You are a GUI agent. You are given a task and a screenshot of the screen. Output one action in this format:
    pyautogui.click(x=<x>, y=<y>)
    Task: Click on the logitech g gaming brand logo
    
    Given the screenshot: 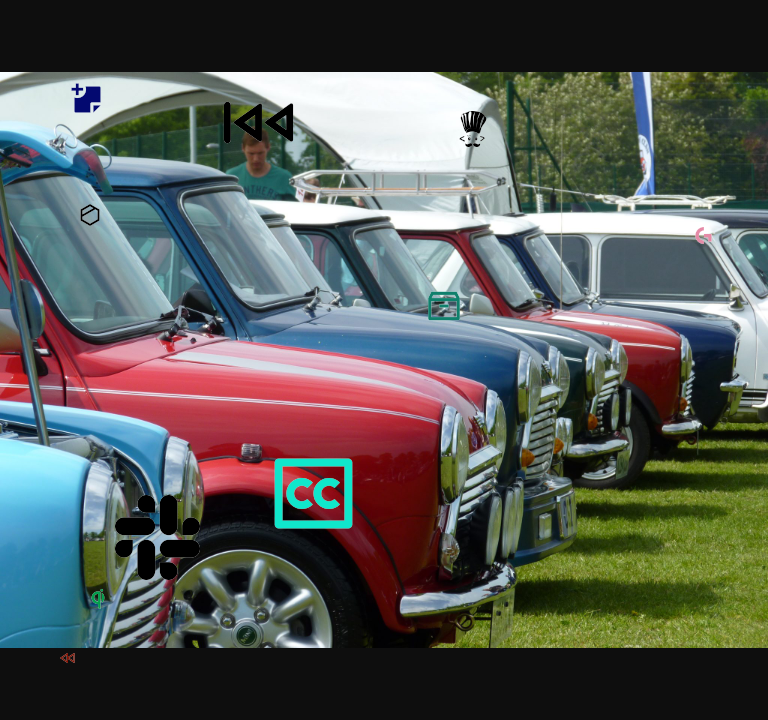 What is the action you would take?
    pyautogui.click(x=703, y=235)
    